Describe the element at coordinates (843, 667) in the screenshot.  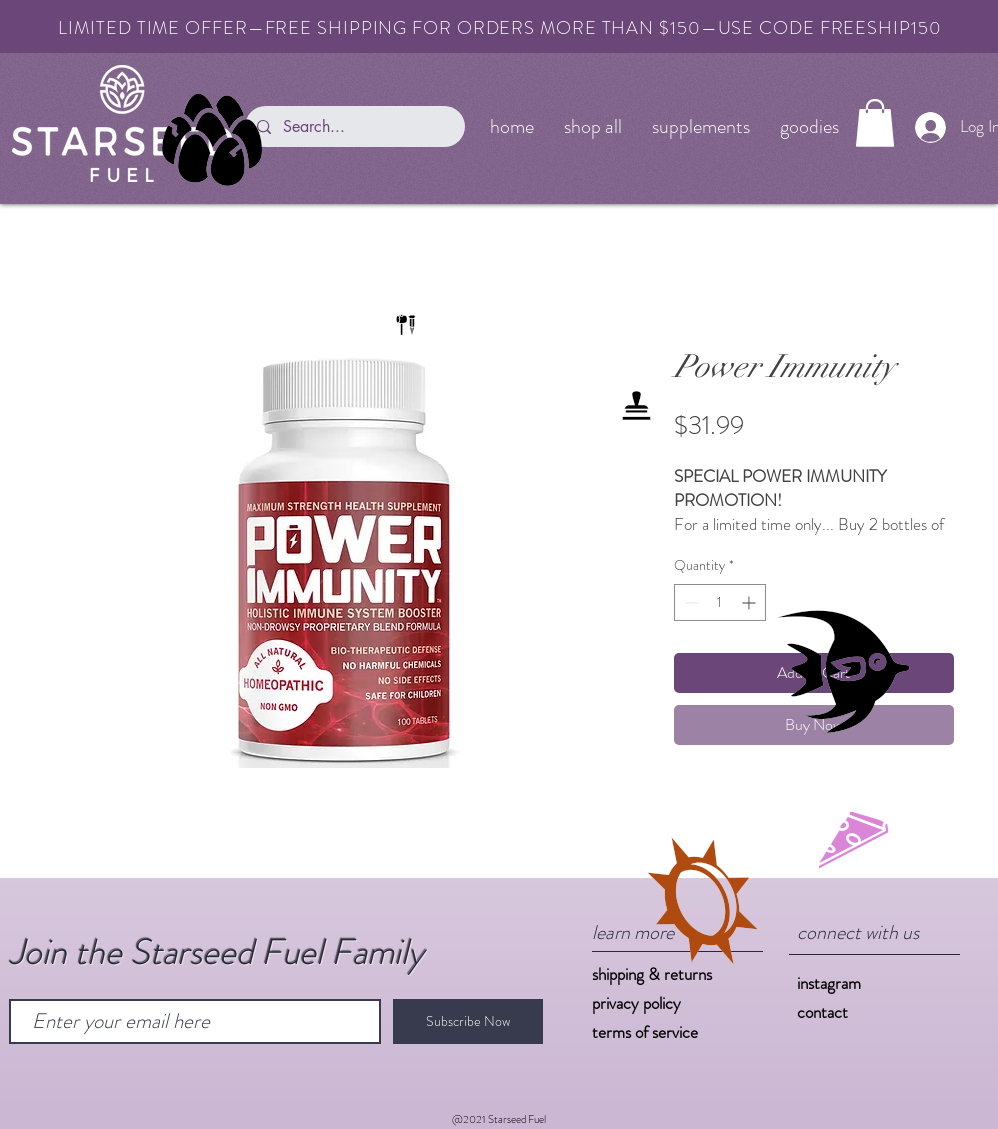
I see `tropical fish icon for aquarium or marine-themed games` at that location.